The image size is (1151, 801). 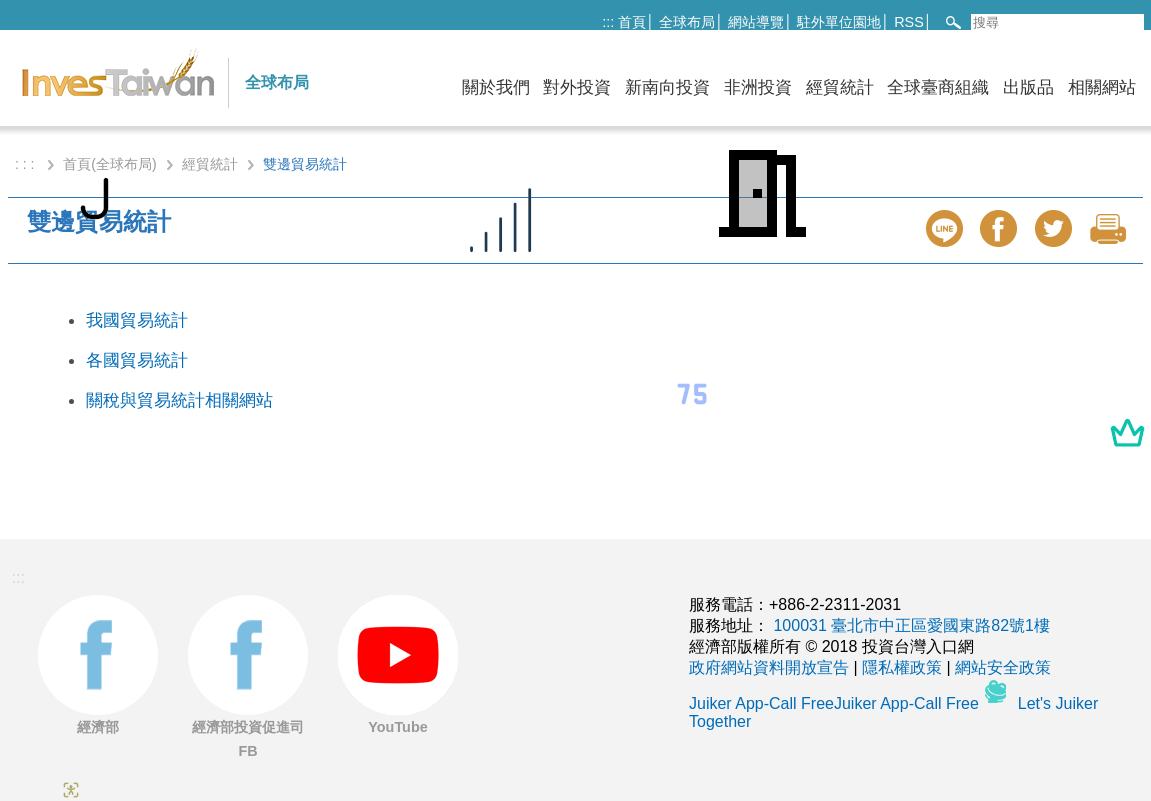 What do you see at coordinates (1127, 434) in the screenshot?
I see `indicates premium or VIP membership status` at bounding box center [1127, 434].